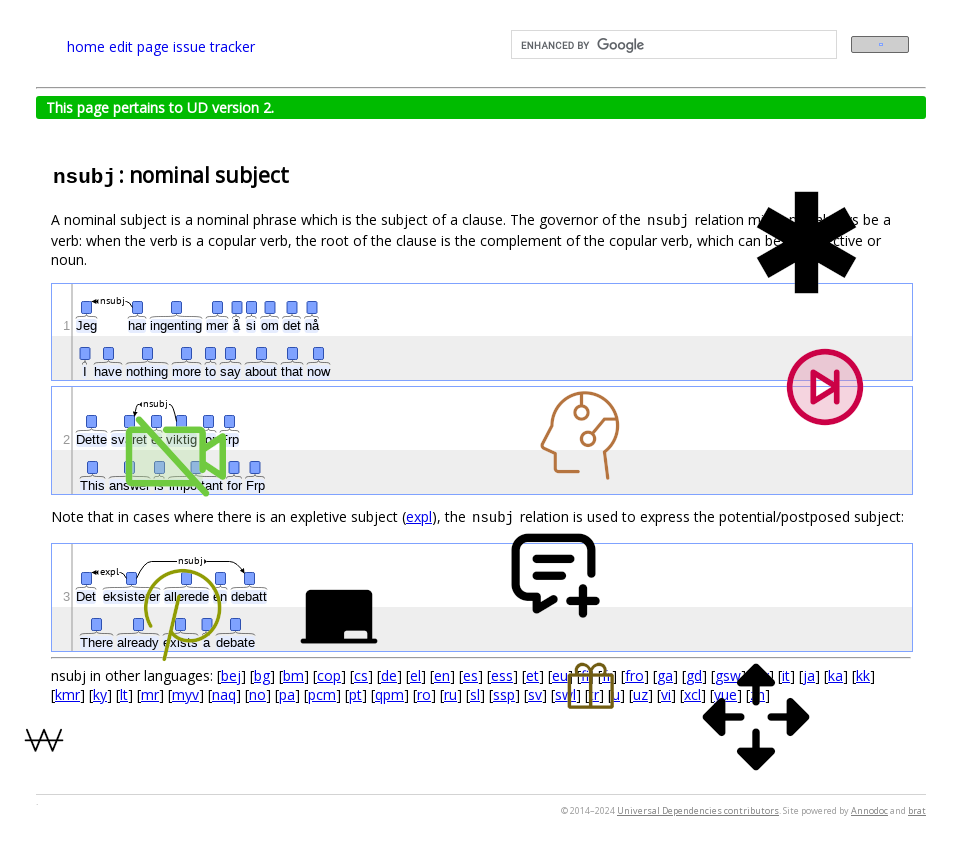 This screenshot has width=962, height=853. Describe the element at coordinates (179, 615) in the screenshot. I see `open Pinterest app` at that location.